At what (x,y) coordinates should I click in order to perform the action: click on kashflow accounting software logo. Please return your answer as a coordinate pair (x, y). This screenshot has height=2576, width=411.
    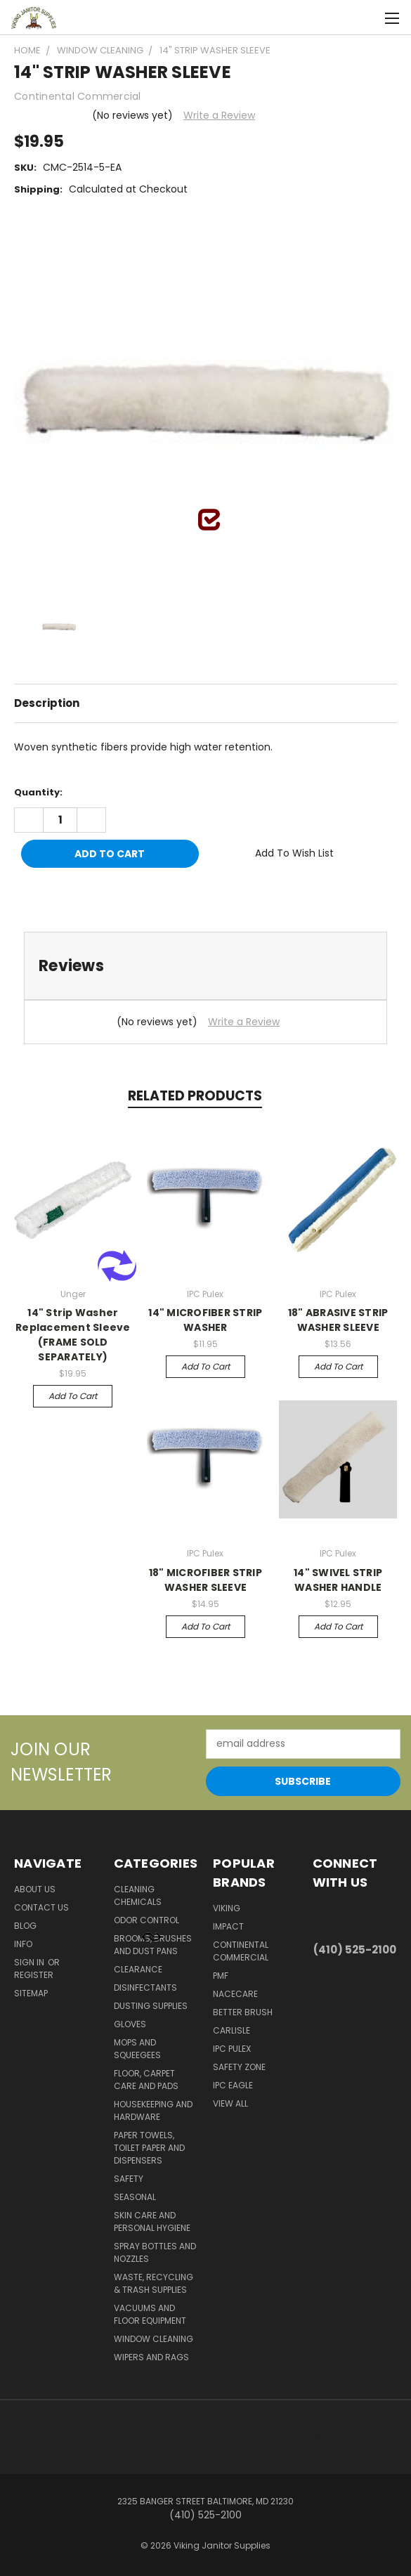
    Looking at the image, I should click on (117, 1266).